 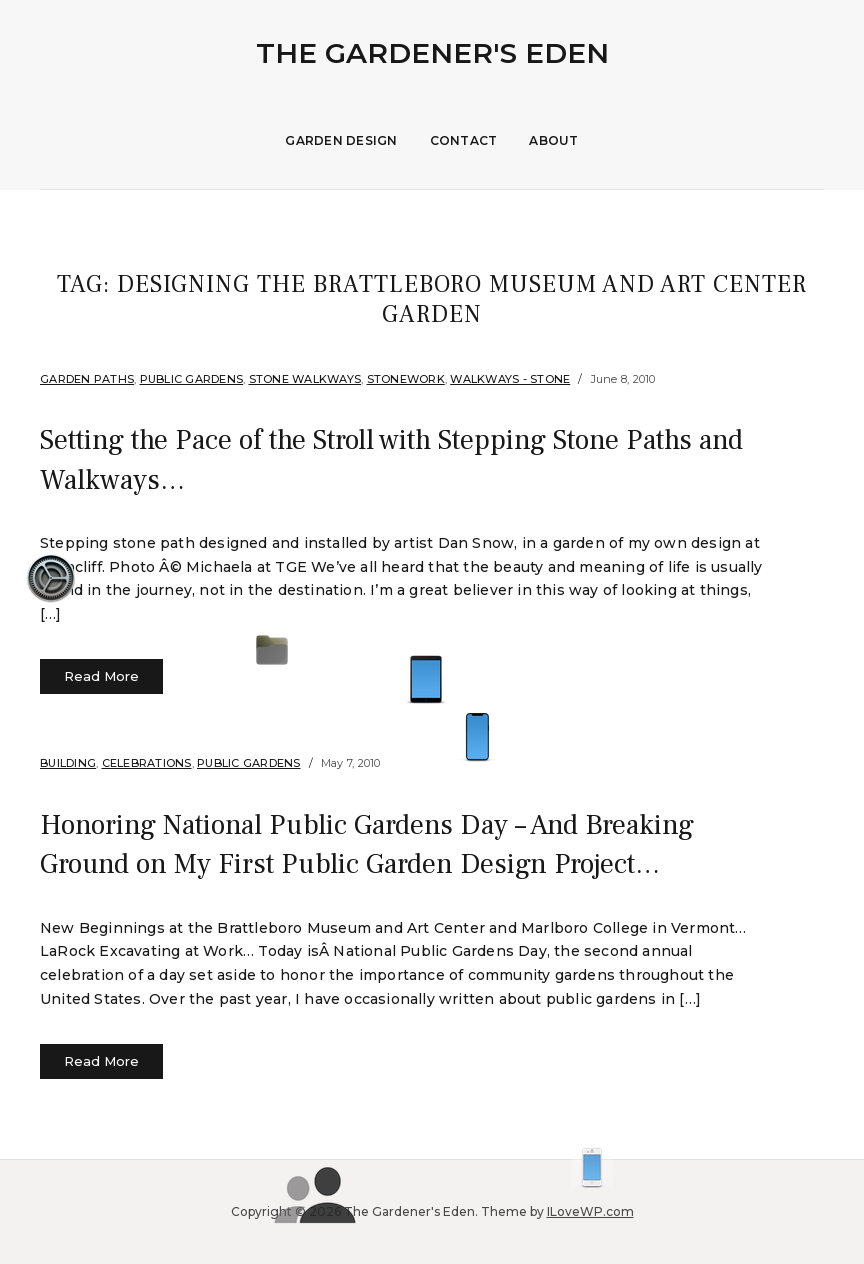 What do you see at coordinates (426, 675) in the screenshot?
I see `iPad Mini 3 device icon in system settings` at bounding box center [426, 675].